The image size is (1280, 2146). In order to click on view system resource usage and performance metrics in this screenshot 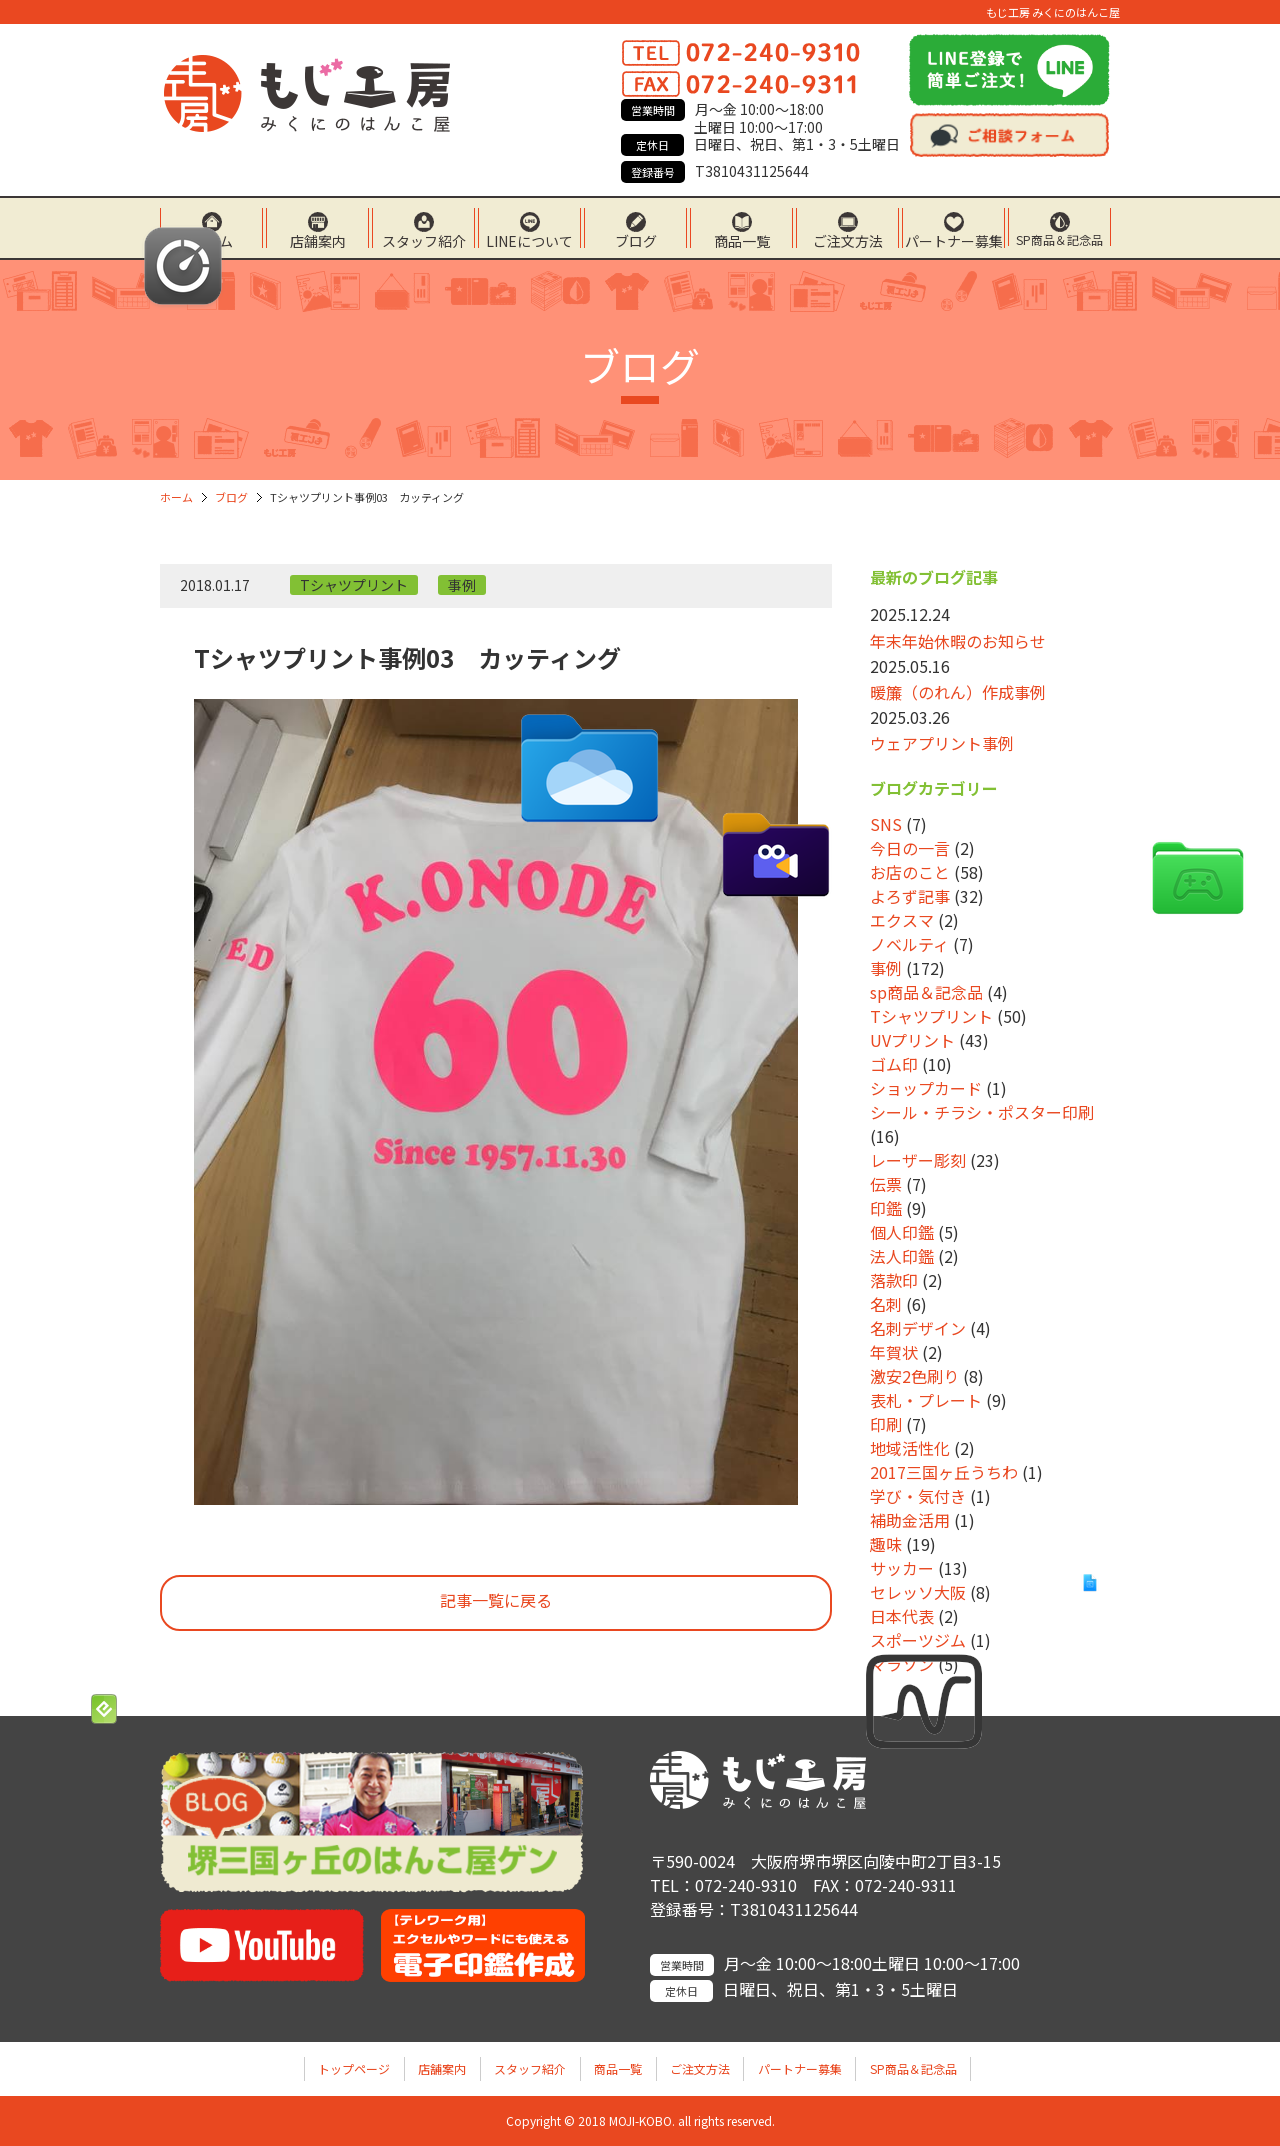, I will do `click(924, 1698)`.